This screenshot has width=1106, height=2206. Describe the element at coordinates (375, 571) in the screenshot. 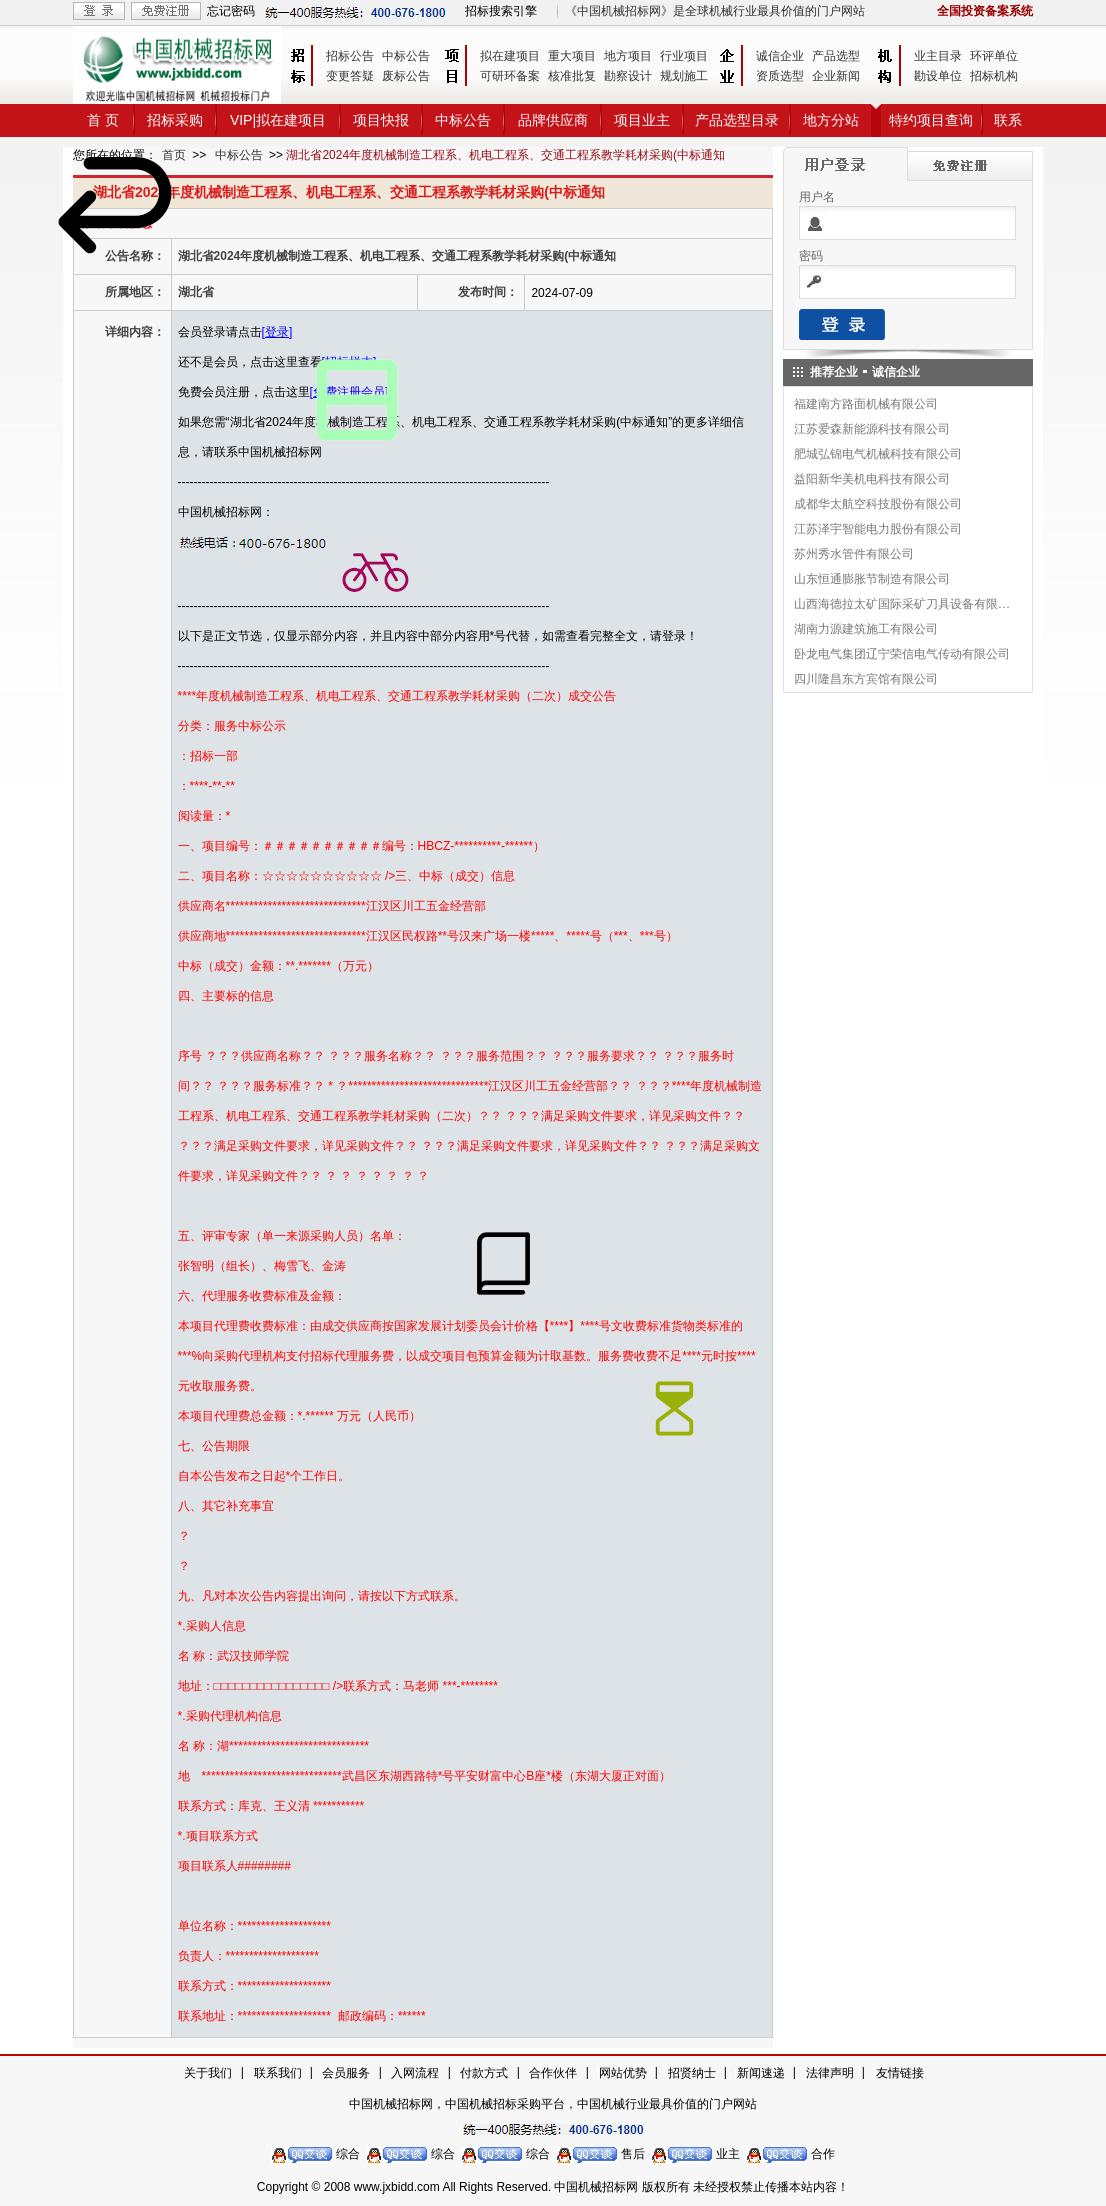

I see `access bike rental or cycling options` at that location.